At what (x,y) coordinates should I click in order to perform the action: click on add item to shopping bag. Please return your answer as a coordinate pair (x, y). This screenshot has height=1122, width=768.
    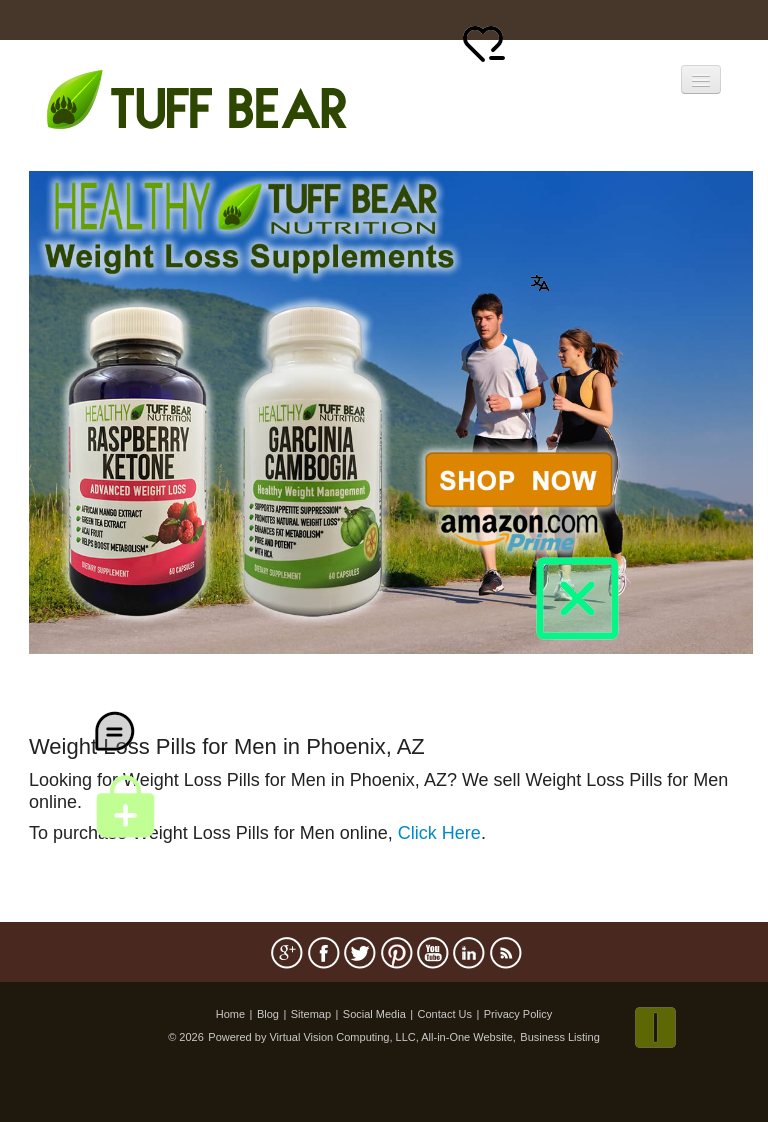
    Looking at the image, I should click on (125, 806).